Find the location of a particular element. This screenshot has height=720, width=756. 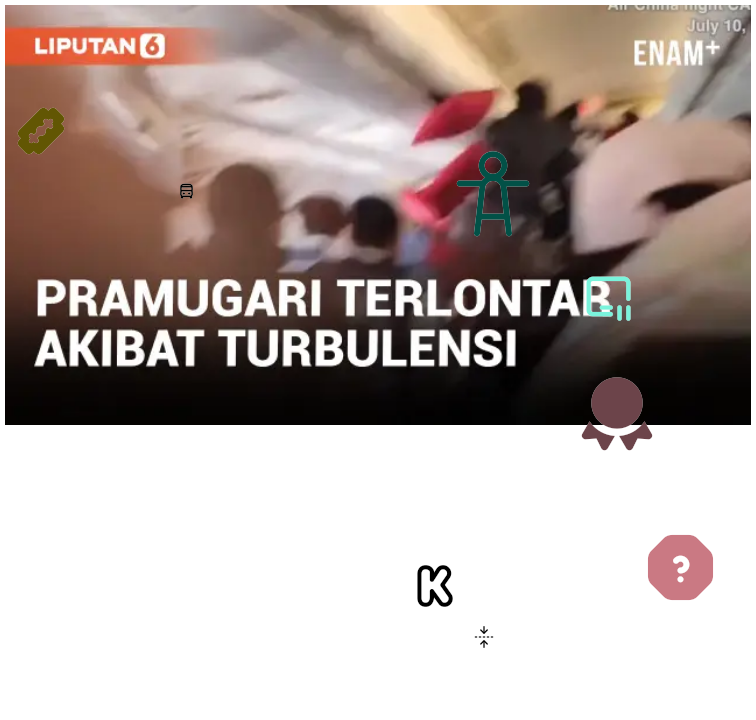

access help or support options is located at coordinates (680, 567).